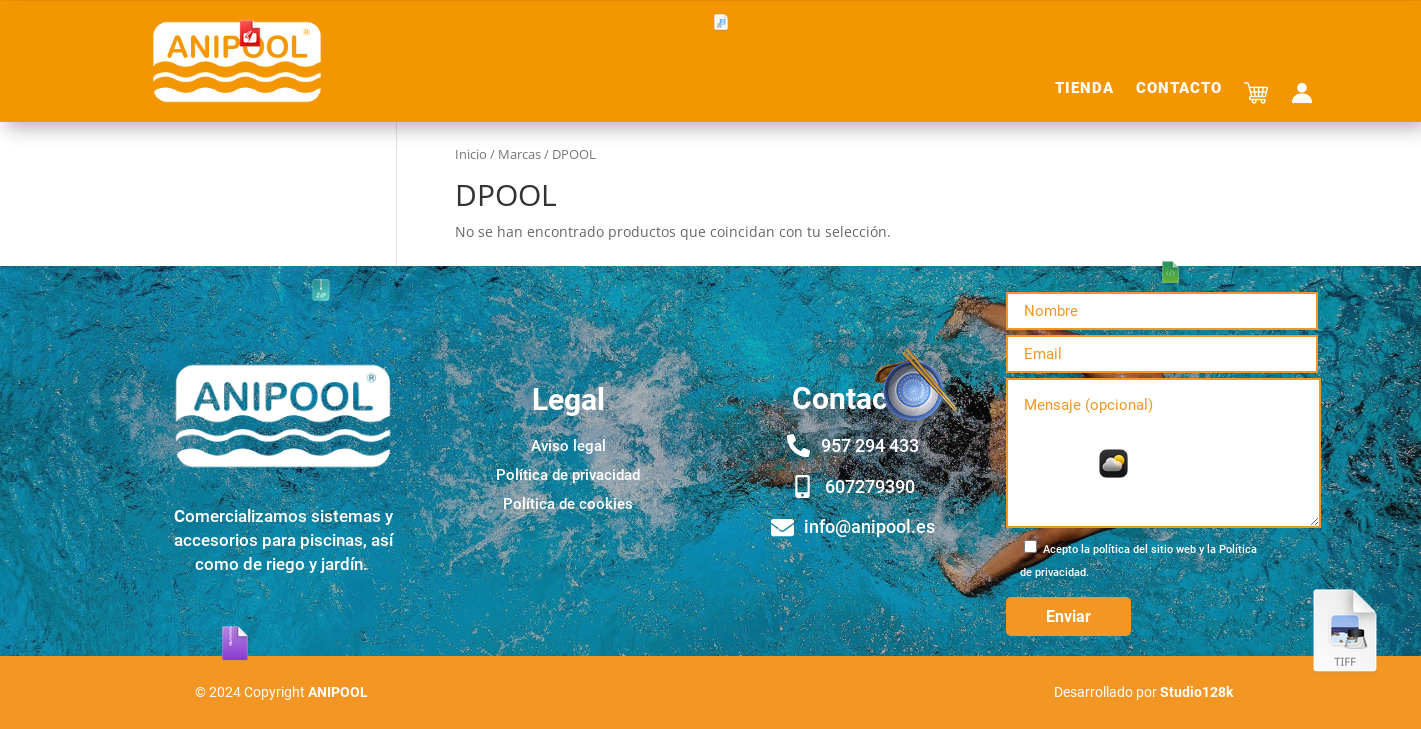 This screenshot has width=1421, height=729. What do you see at coordinates (321, 290) in the screenshot?
I see `open a compressed zip archive` at bounding box center [321, 290].